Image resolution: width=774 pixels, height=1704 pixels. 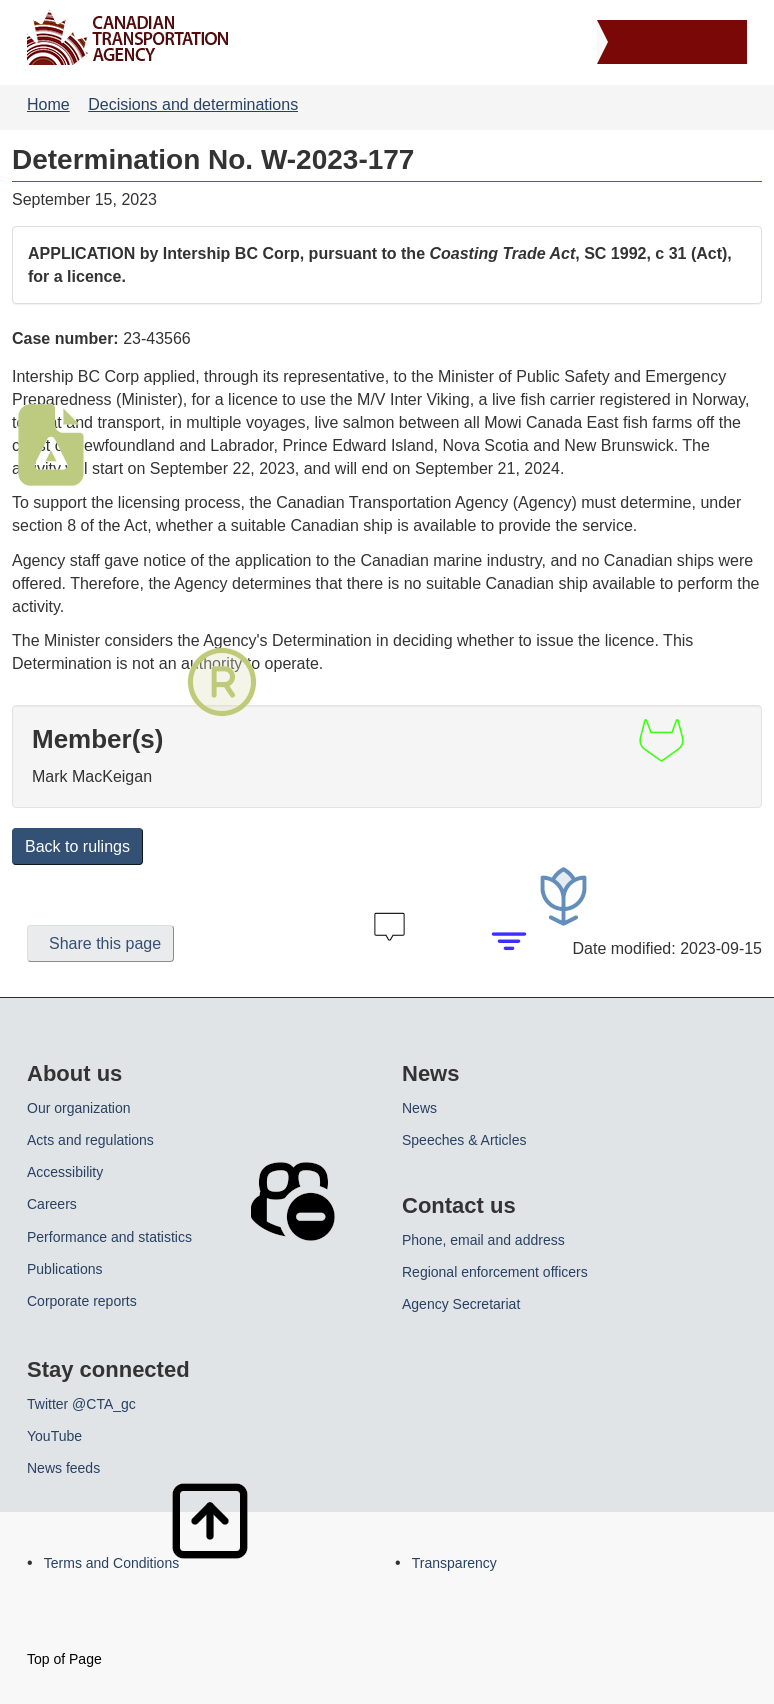 I want to click on open chat or messaging, so click(x=389, y=925).